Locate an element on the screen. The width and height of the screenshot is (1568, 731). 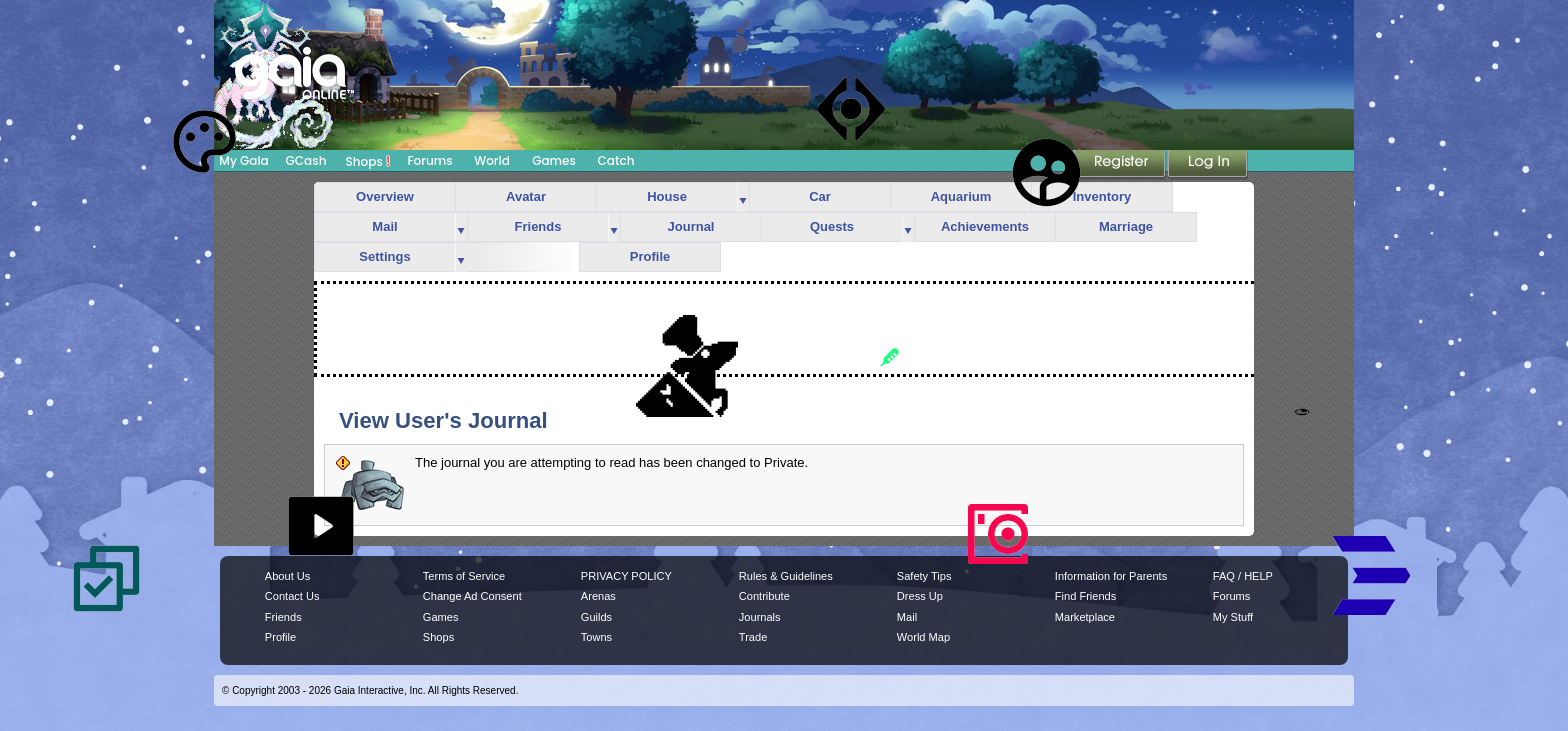
access photo gallery is located at coordinates (998, 534).